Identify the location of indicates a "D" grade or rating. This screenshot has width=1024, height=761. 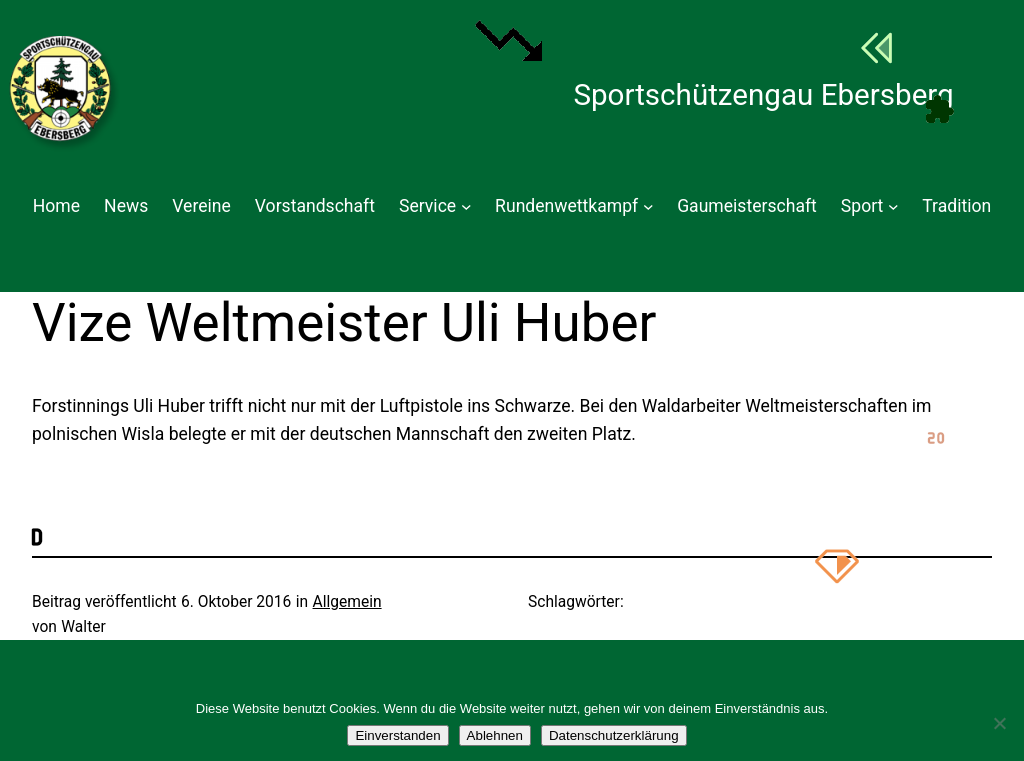
(37, 537).